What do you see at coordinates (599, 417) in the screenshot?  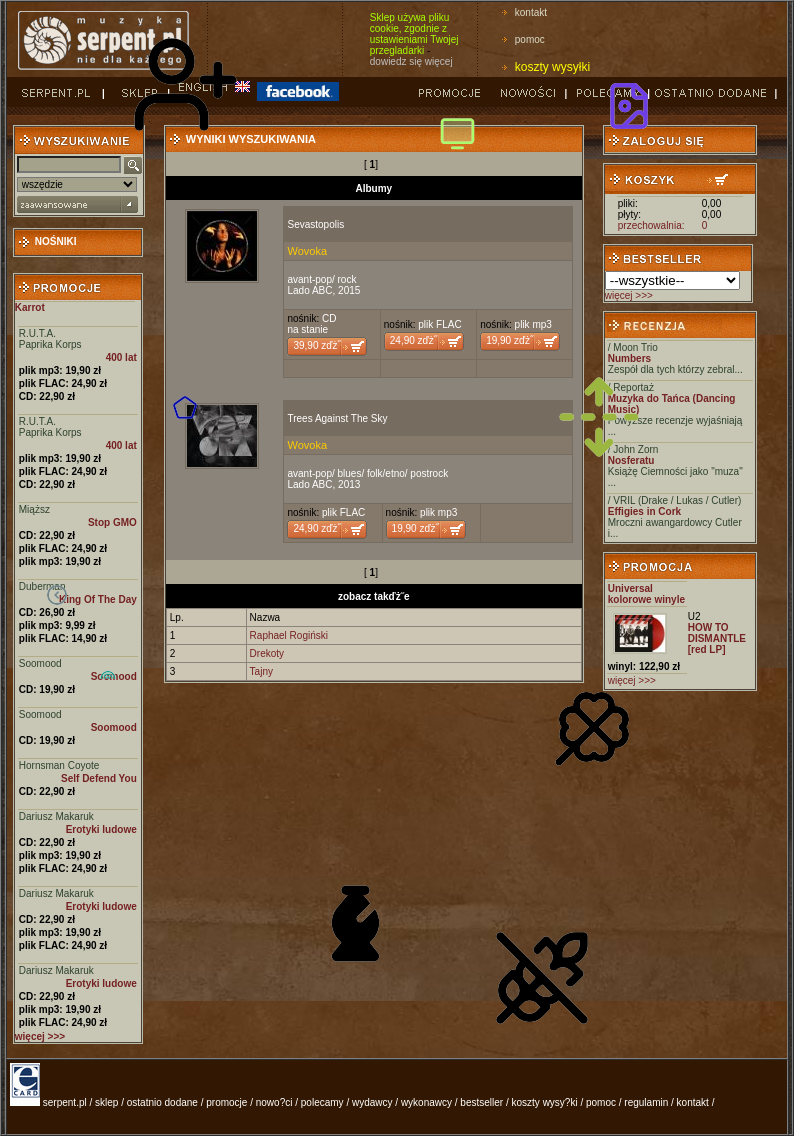 I see `expand collapsed content vertically` at bounding box center [599, 417].